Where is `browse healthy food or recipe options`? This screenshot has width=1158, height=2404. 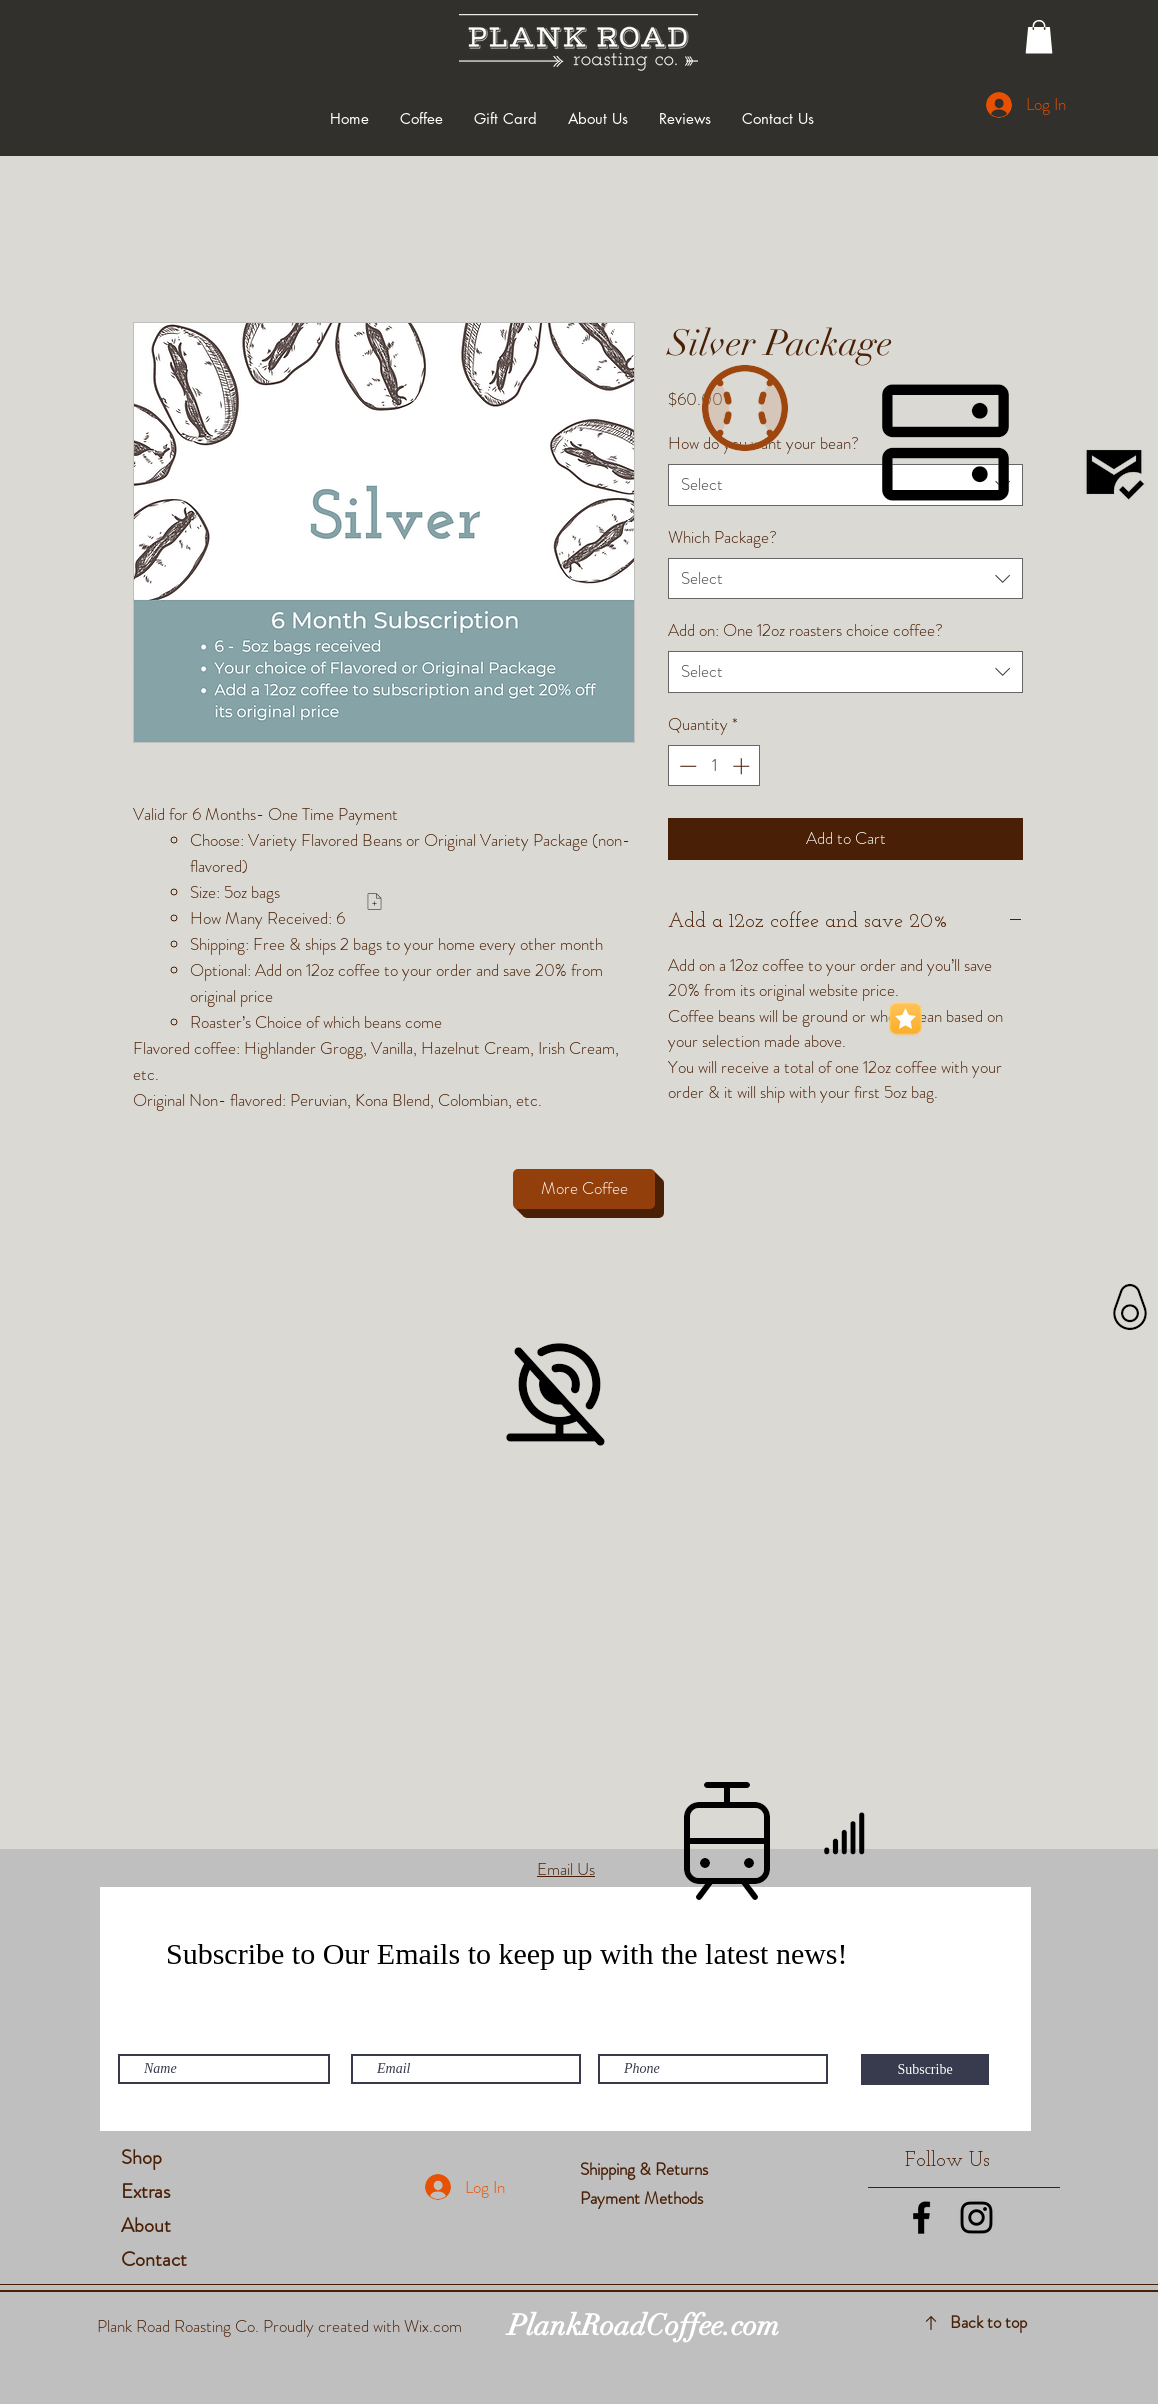
browse healthy food or recipe options is located at coordinates (1130, 1307).